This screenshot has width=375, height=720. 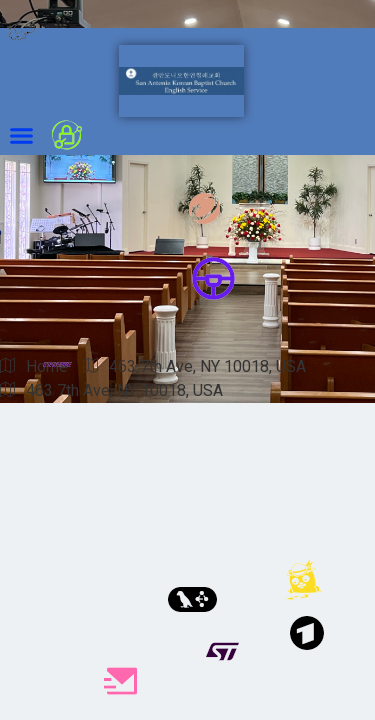 I want to click on jaeger distributed tracing platform logo, so click(x=304, y=580).